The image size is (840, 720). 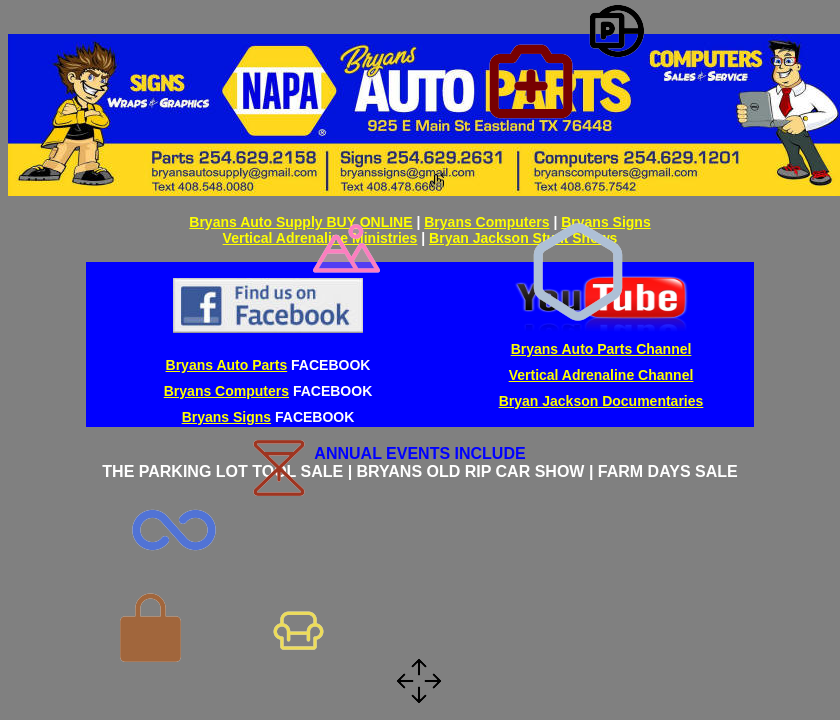 What do you see at coordinates (150, 631) in the screenshot?
I see `locked or secured content` at bounding box center [150, 631].